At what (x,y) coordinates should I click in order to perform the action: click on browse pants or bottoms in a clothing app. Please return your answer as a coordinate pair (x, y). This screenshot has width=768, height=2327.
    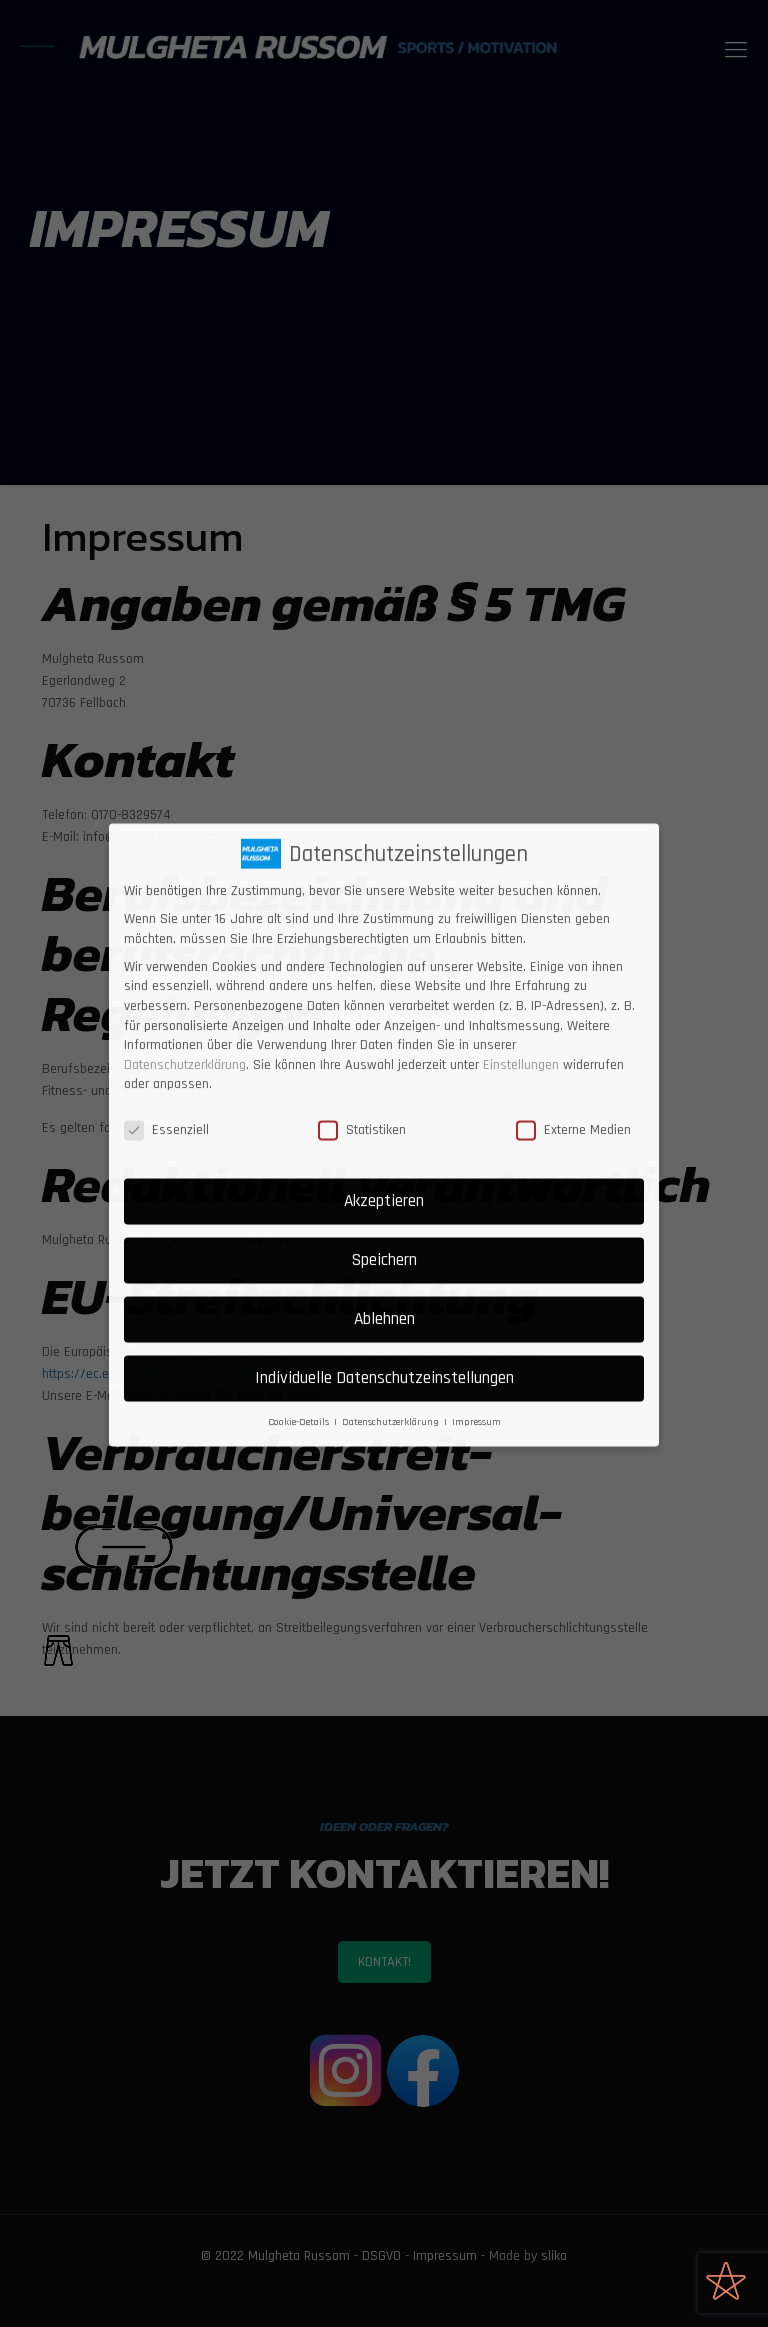
    Looking at the image, I should click on (58, 1650).